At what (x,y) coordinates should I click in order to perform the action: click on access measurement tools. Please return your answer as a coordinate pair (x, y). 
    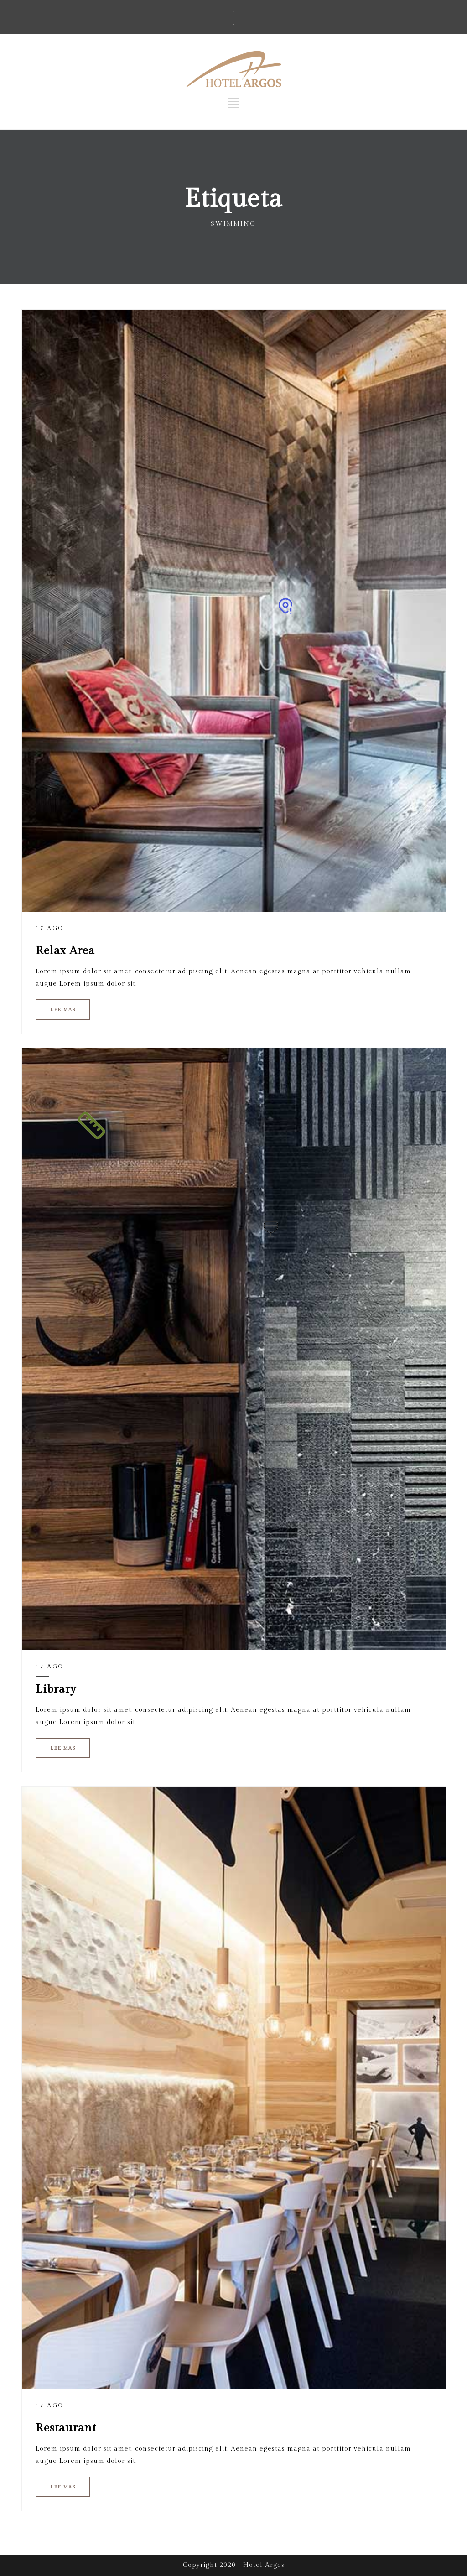
    Looking at the image, I should click on (91, 1125).